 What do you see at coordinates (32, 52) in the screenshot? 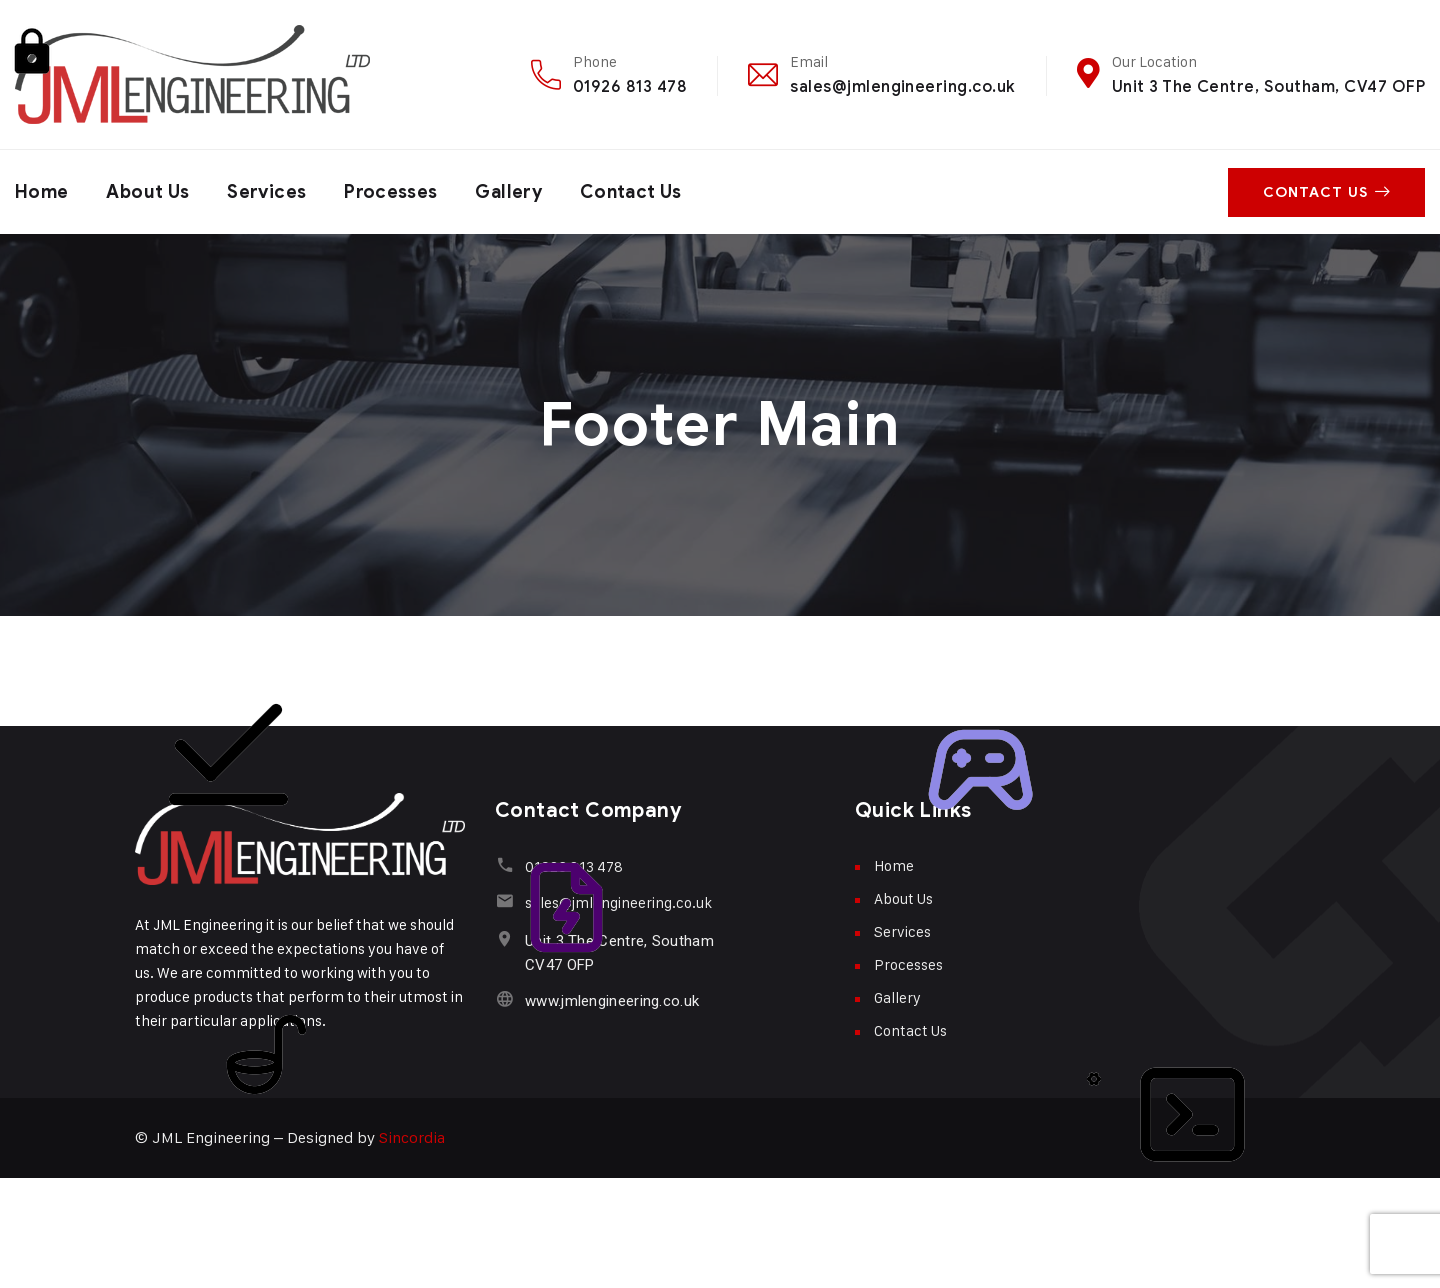
I see `indicates a secure connection` at bounding box center [32, 52].